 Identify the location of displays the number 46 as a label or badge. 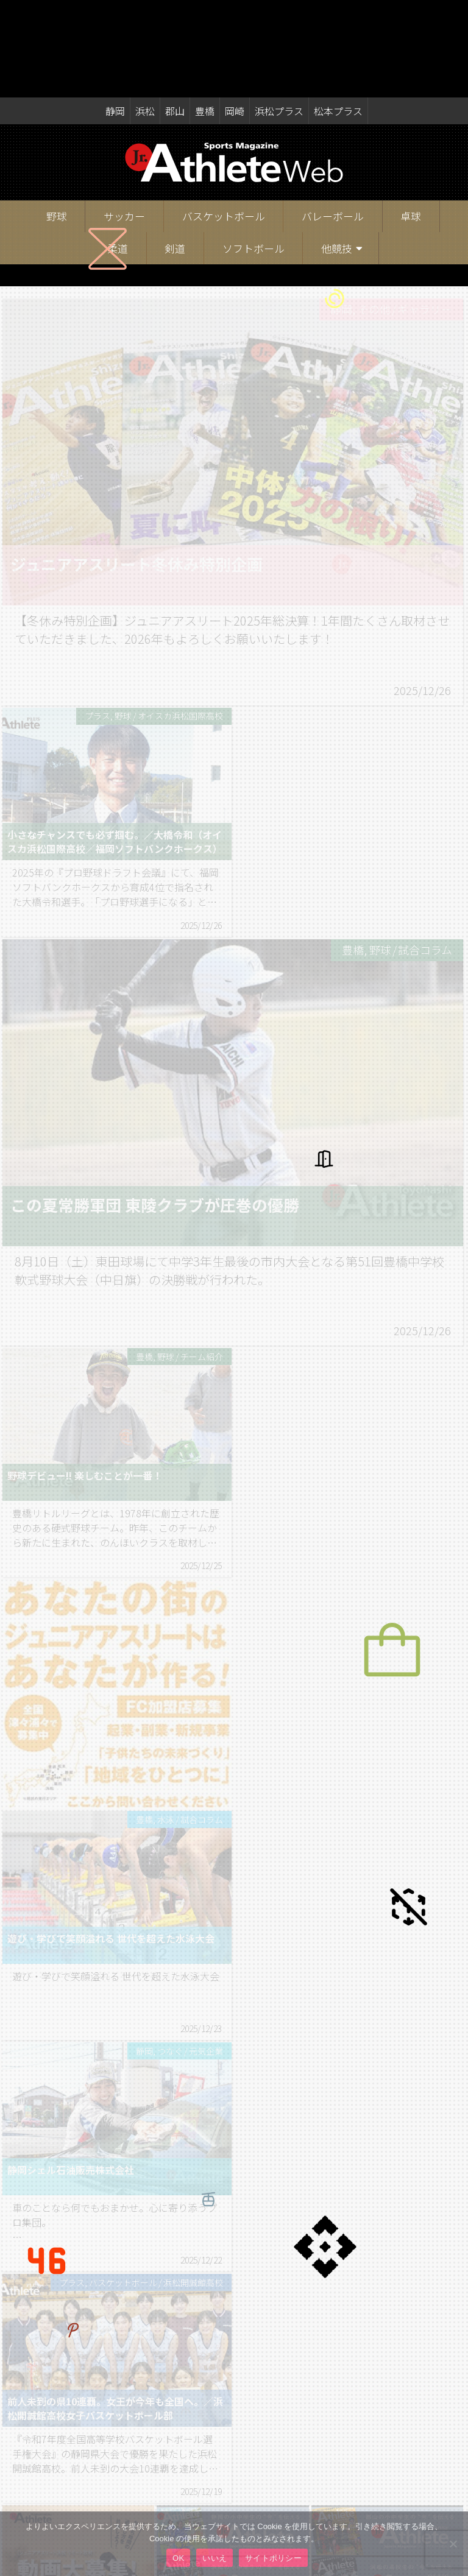
(46, 2260).